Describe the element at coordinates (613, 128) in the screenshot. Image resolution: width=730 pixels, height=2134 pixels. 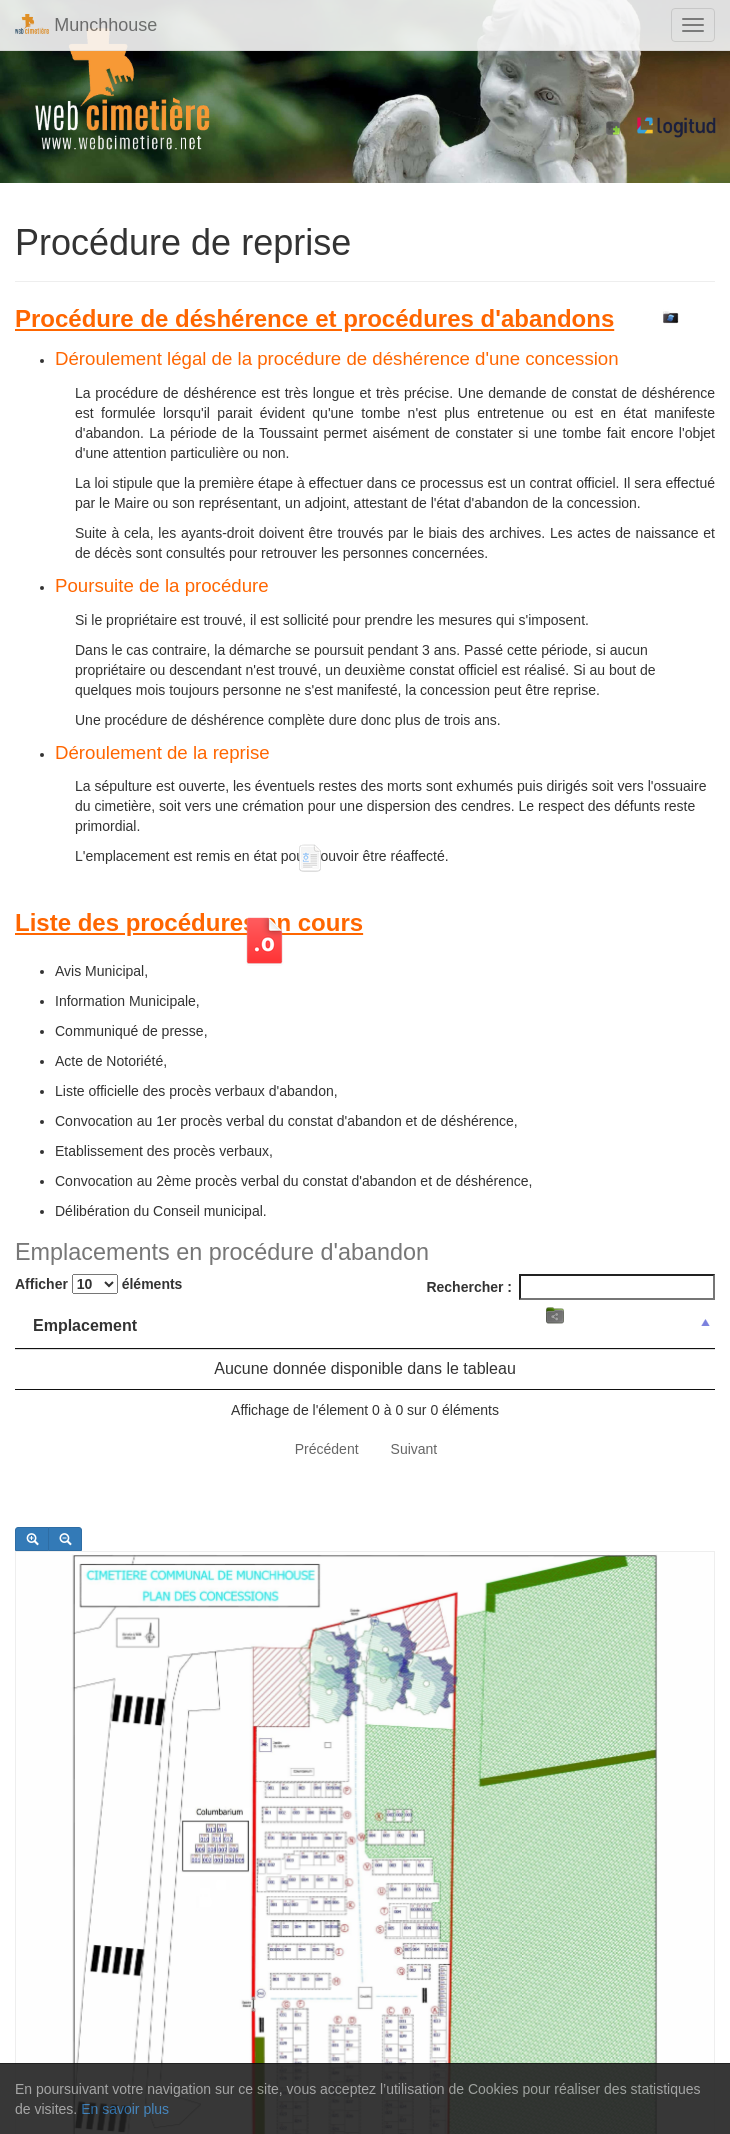
I see `open gnome extensions manager` at that location.